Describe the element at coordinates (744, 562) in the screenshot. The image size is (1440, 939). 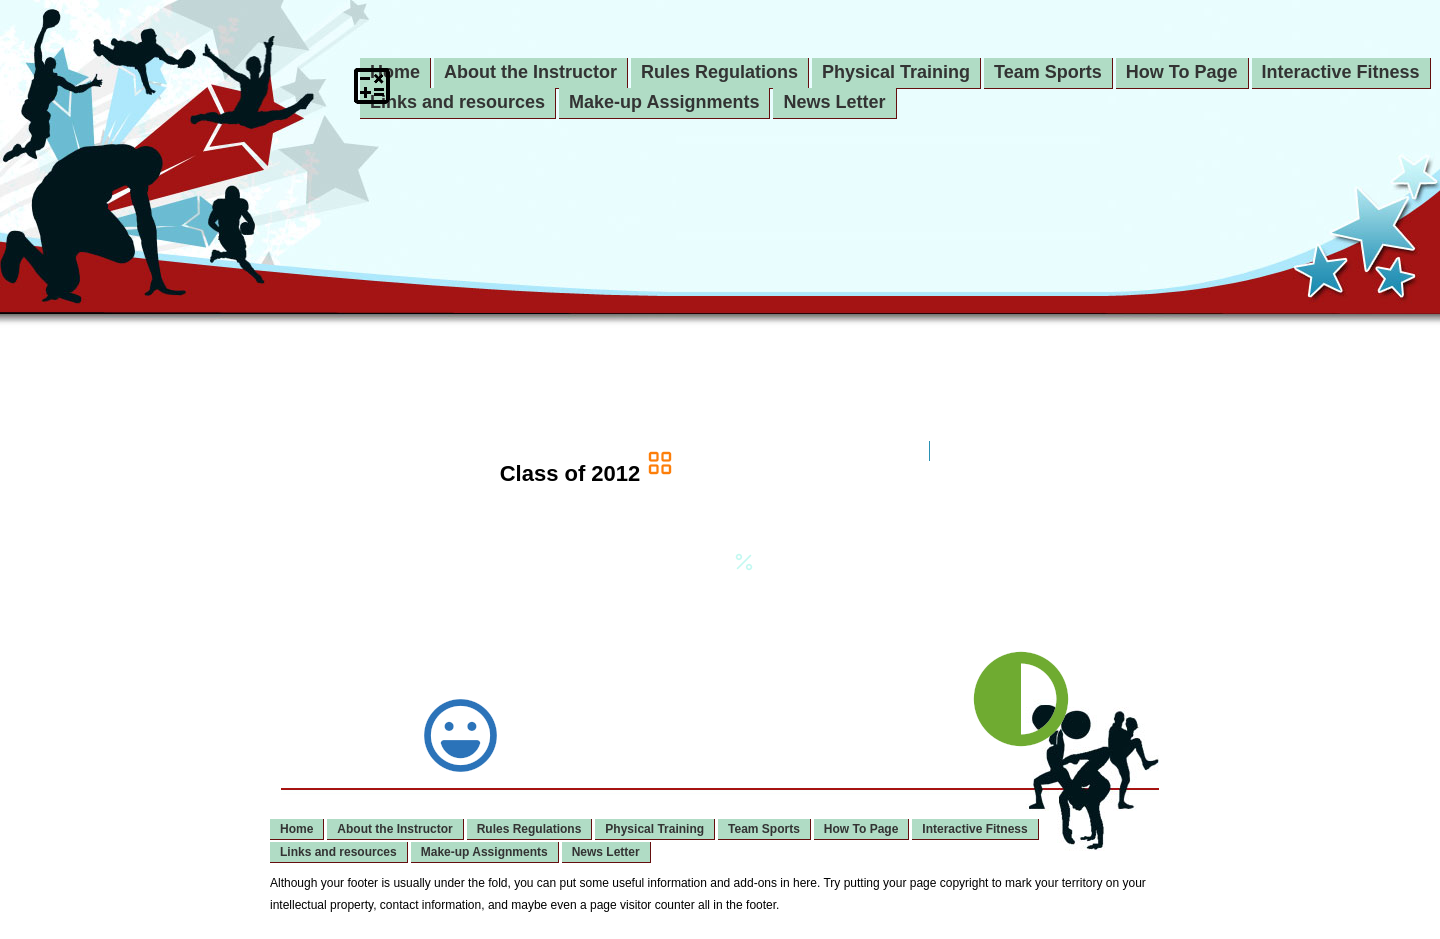
I see `view discount or promotional offer` at that location.